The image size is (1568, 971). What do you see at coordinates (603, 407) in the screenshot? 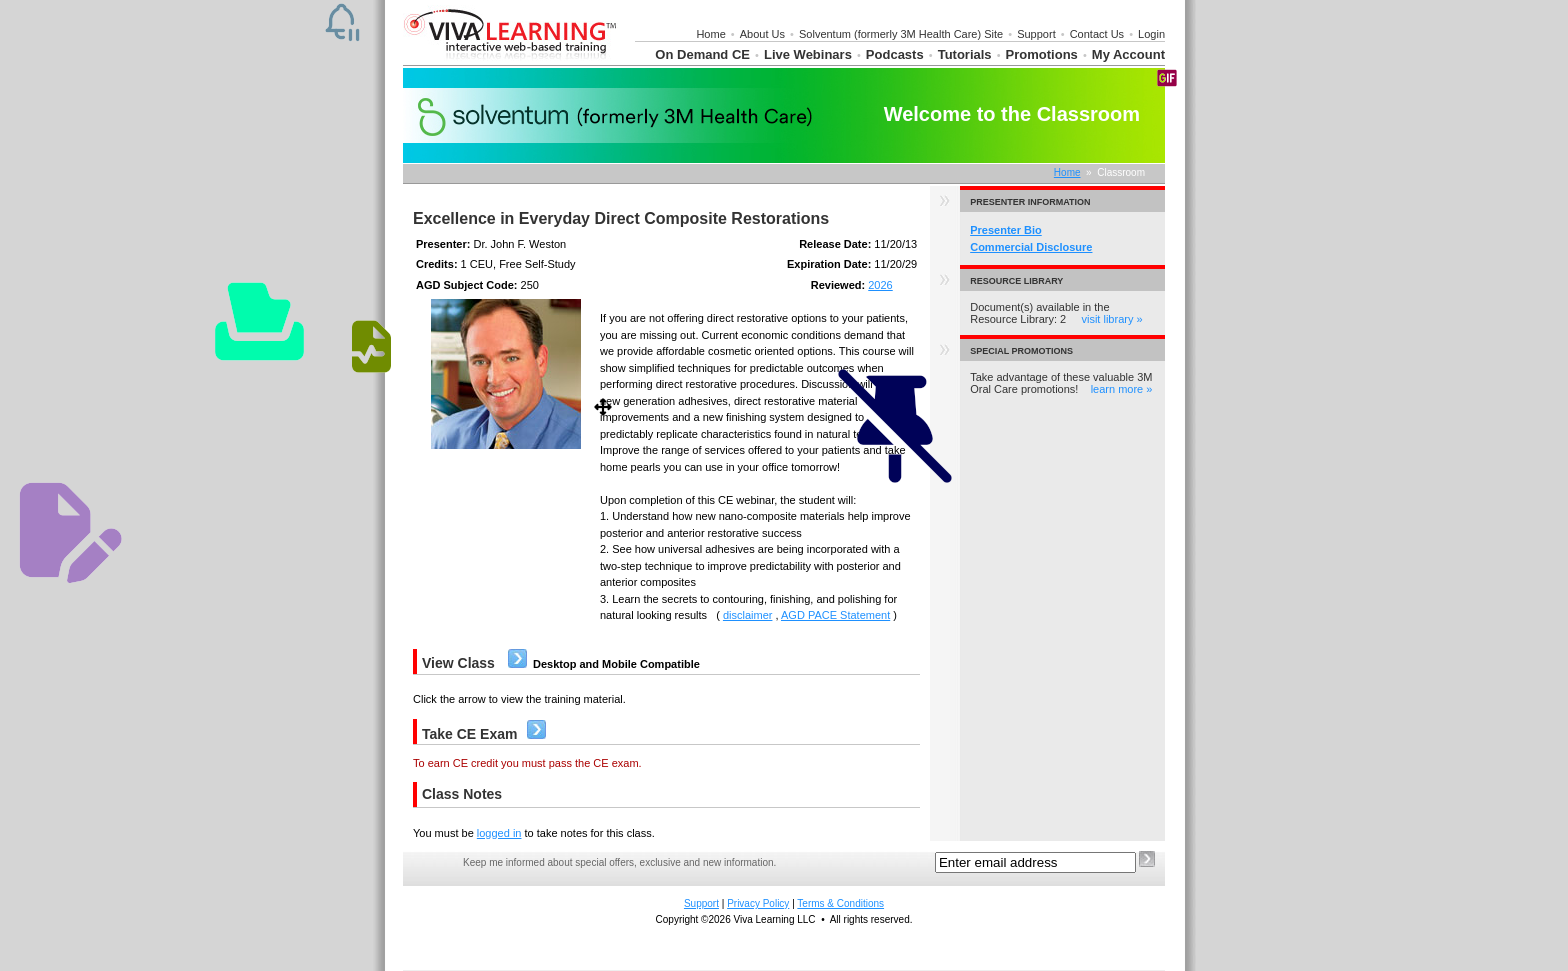
I see `move or reposition an element` at bounding box center [603, 407].